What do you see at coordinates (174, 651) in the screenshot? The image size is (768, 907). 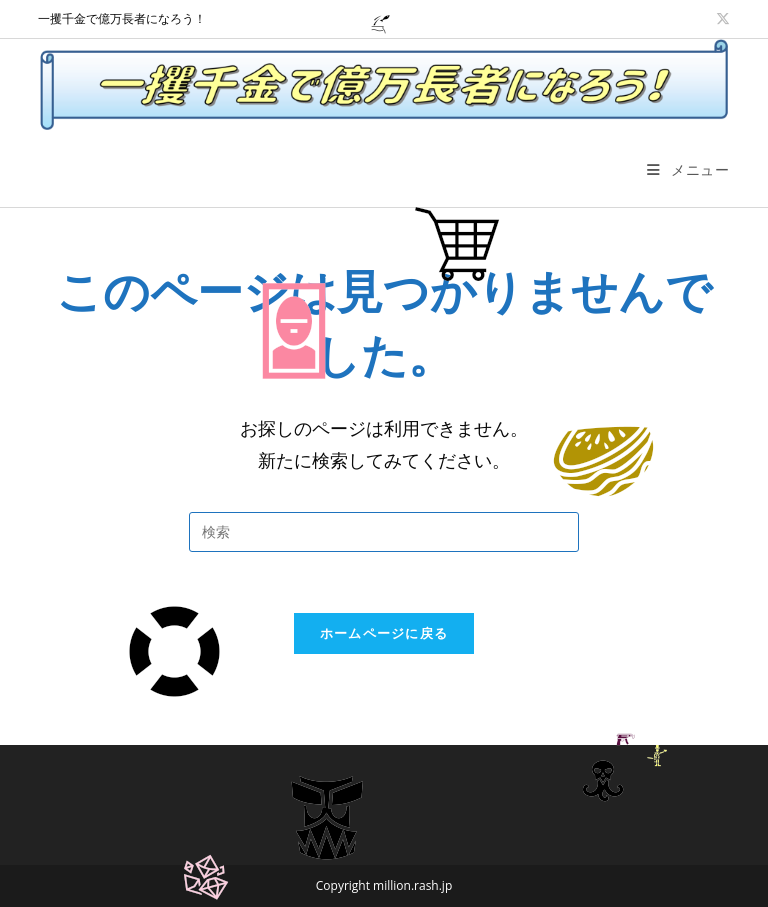 I see `access help or support center` at bounding box center [174, 651].